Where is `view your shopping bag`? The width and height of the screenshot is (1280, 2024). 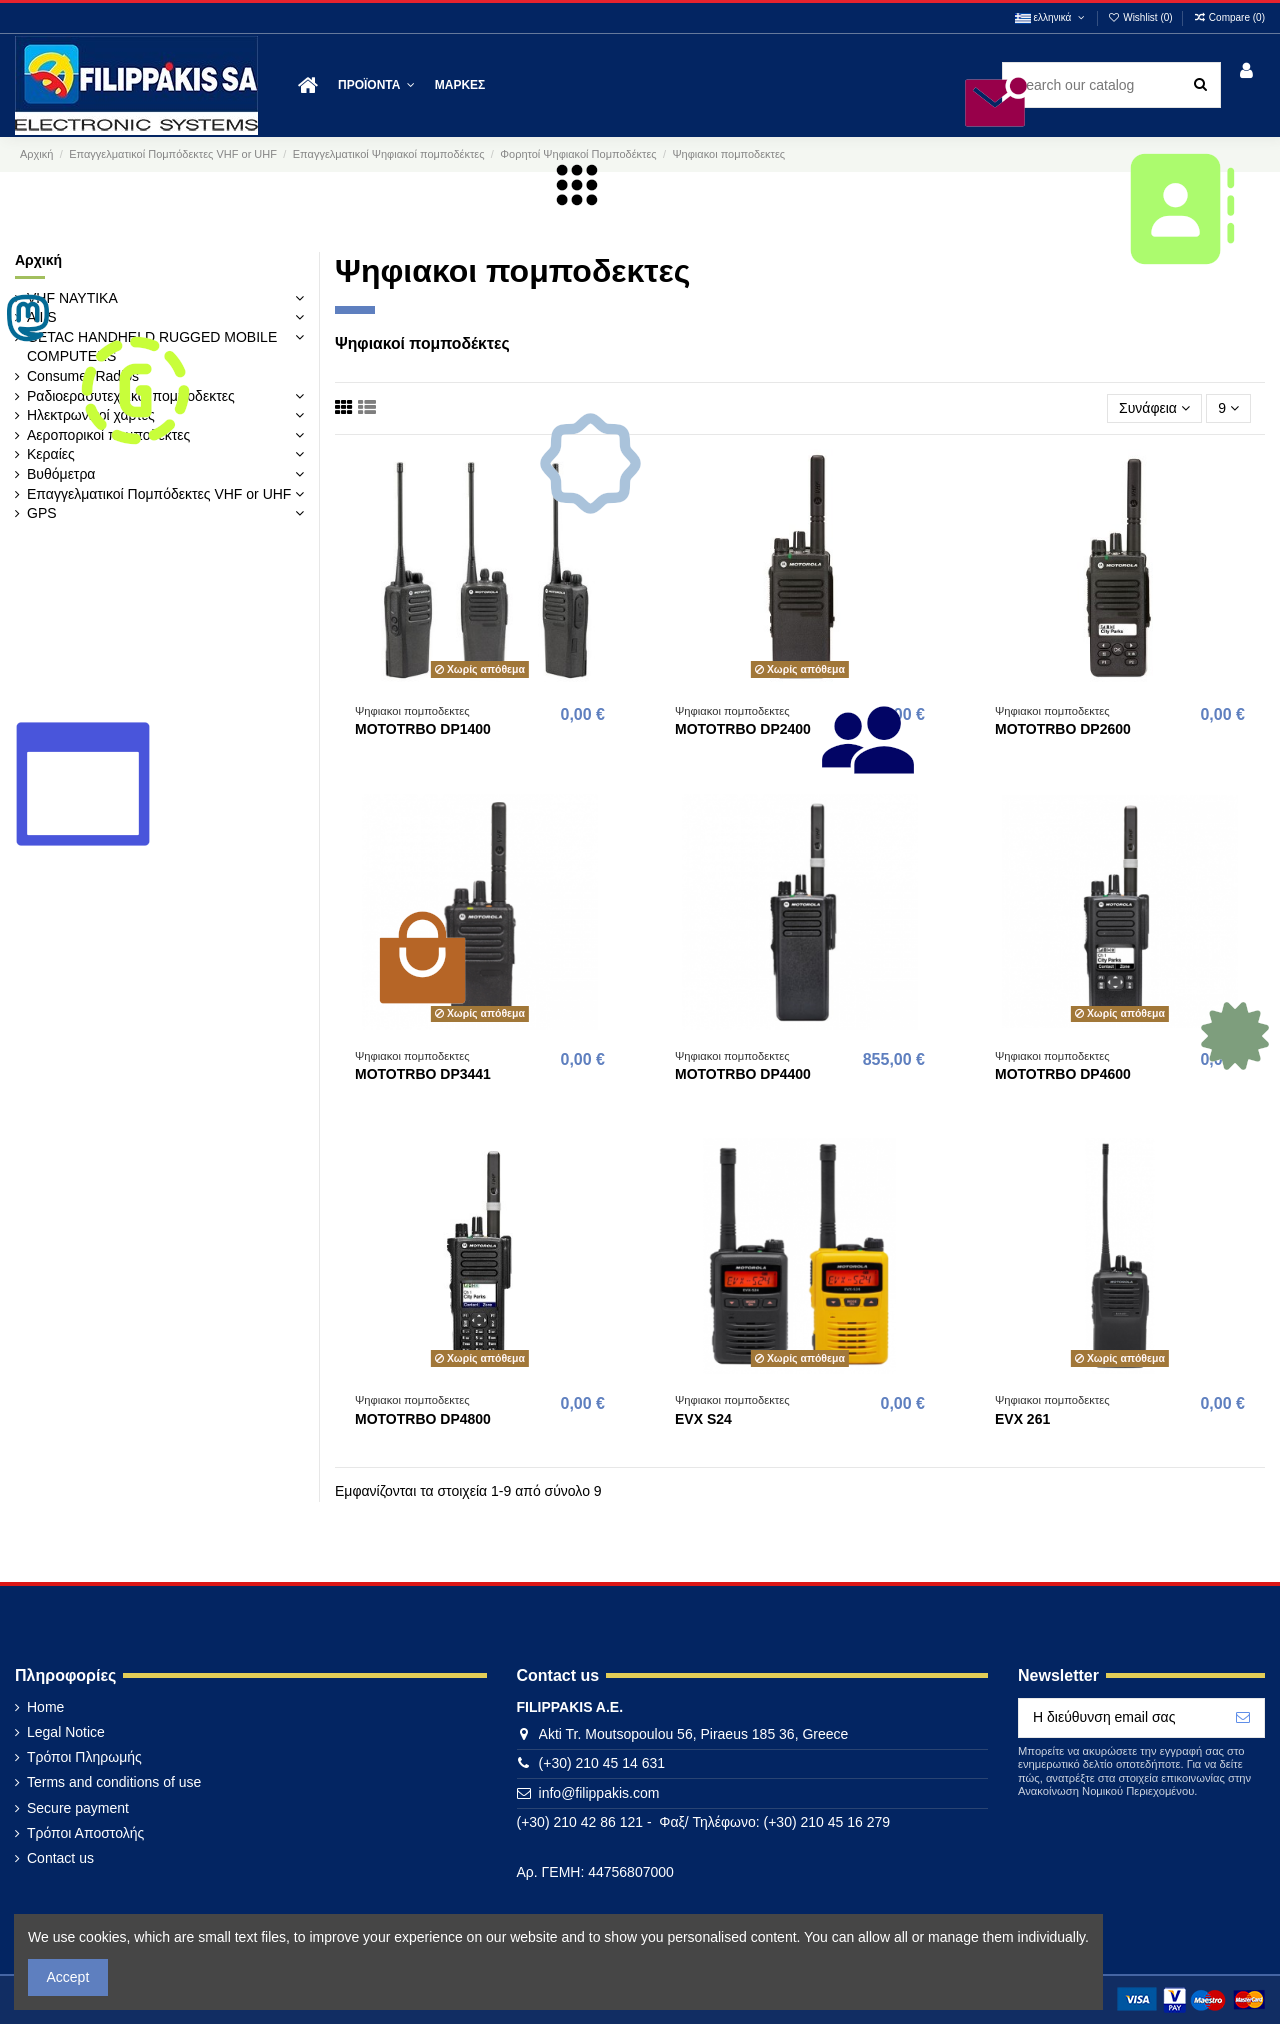
view your shopping bag is located at coordinates (422, 957).